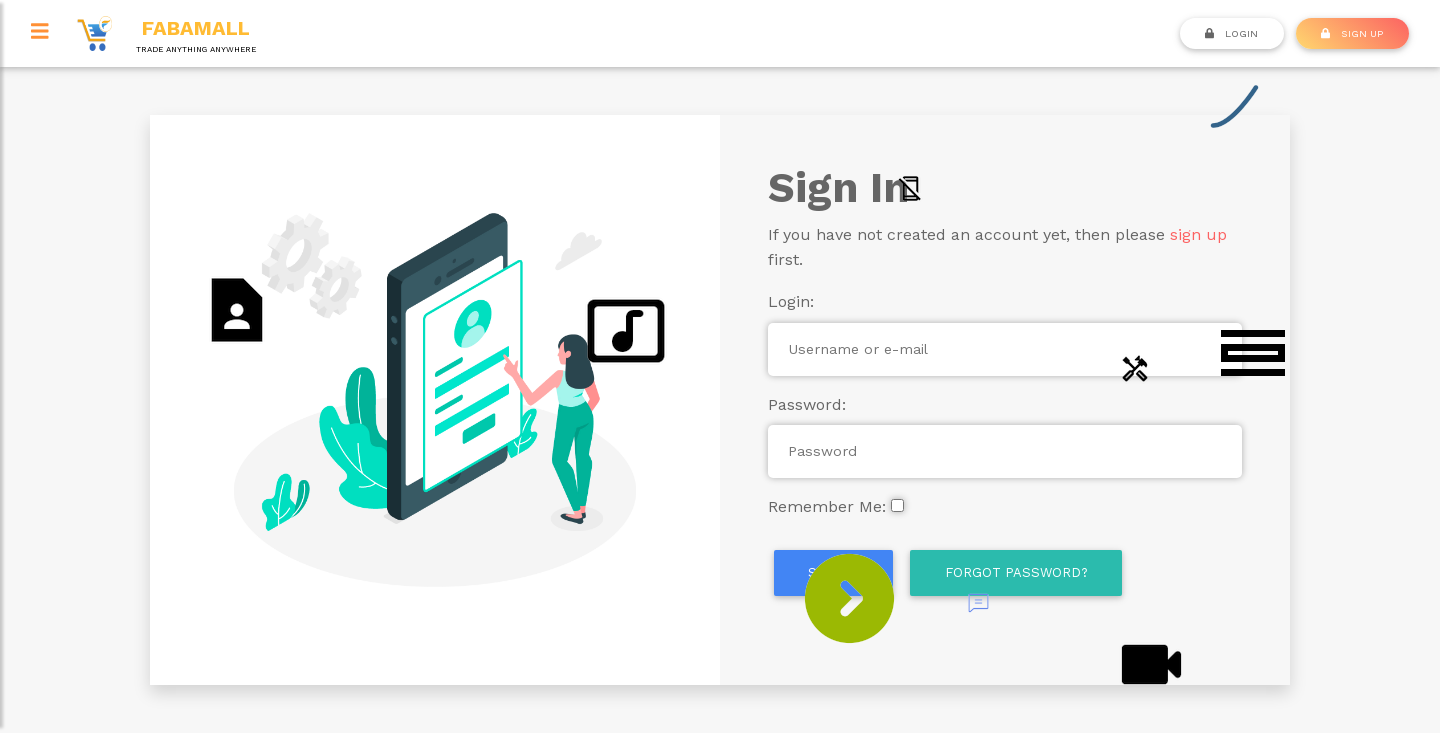 The height and width of the screenshot is (733, 1440). Describe the element at coordinates (626, 331) in the screenshot. I see `play or browse music videos` at that location.